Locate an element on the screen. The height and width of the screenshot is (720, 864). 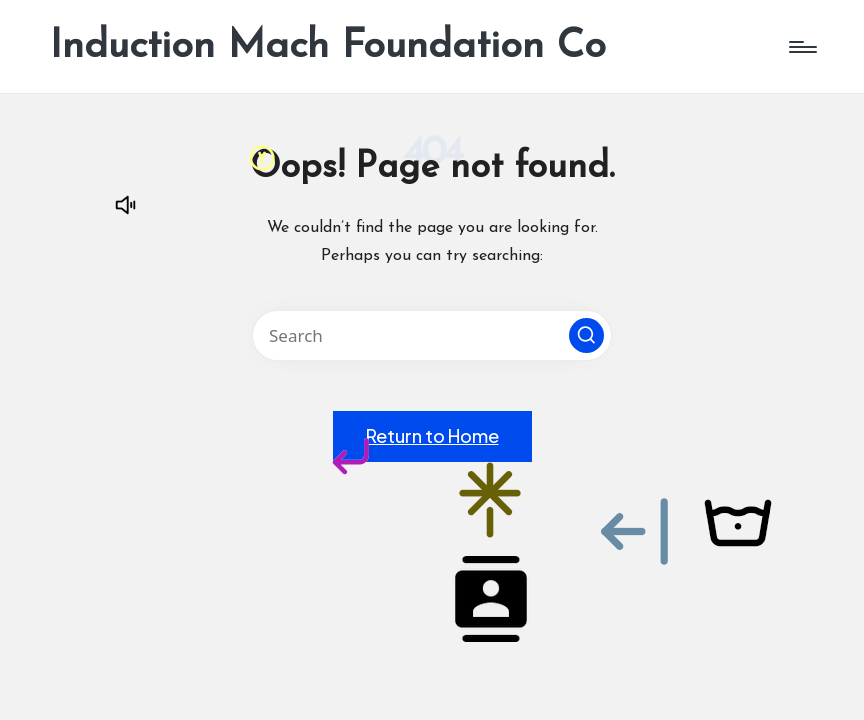
return or enter key action is located at coordinates (352, 455).